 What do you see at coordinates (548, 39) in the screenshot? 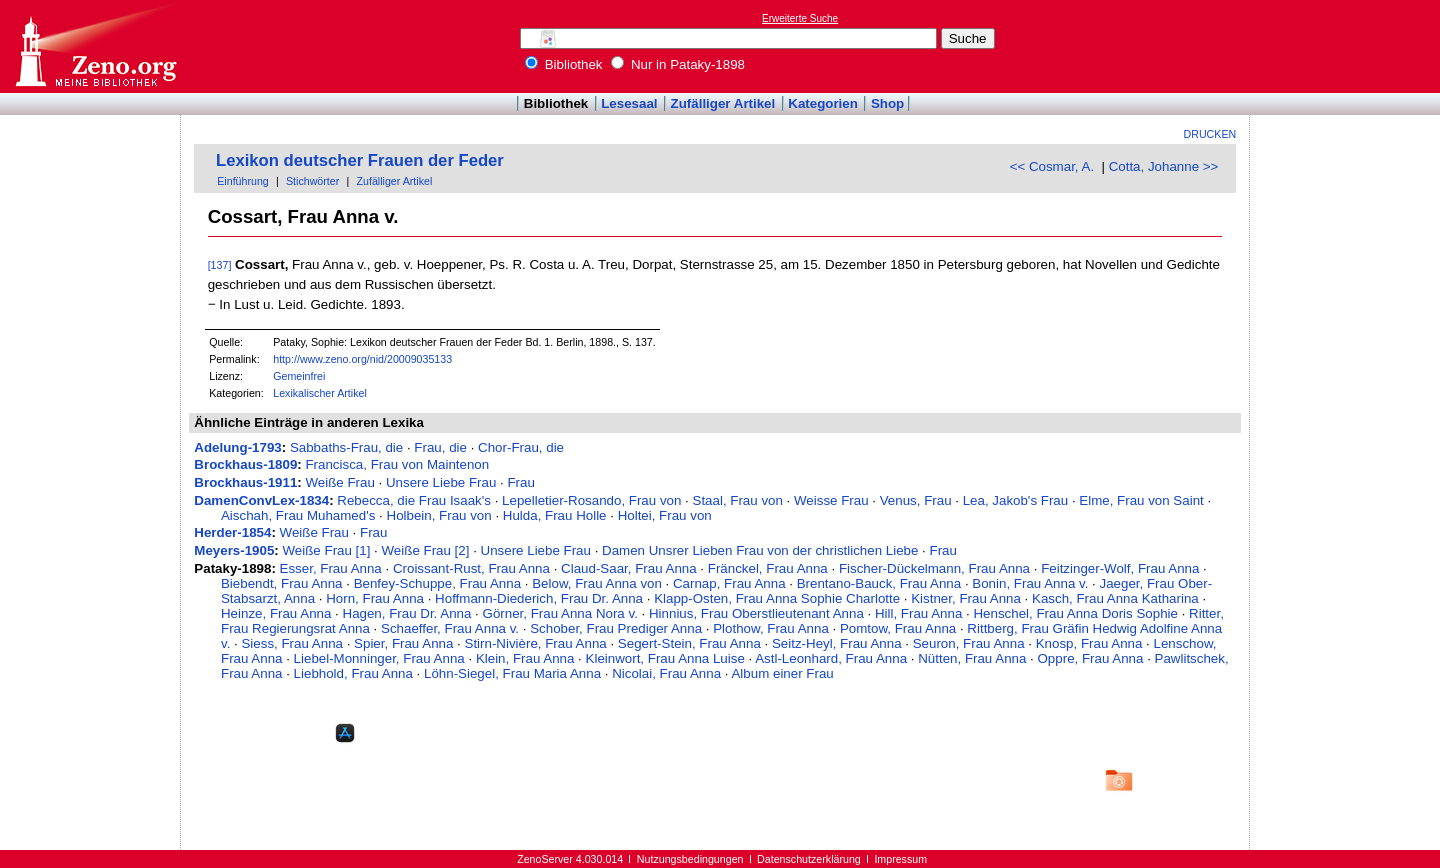
I see `open the software center to browse and install apps` at bounding box center [548, 39].